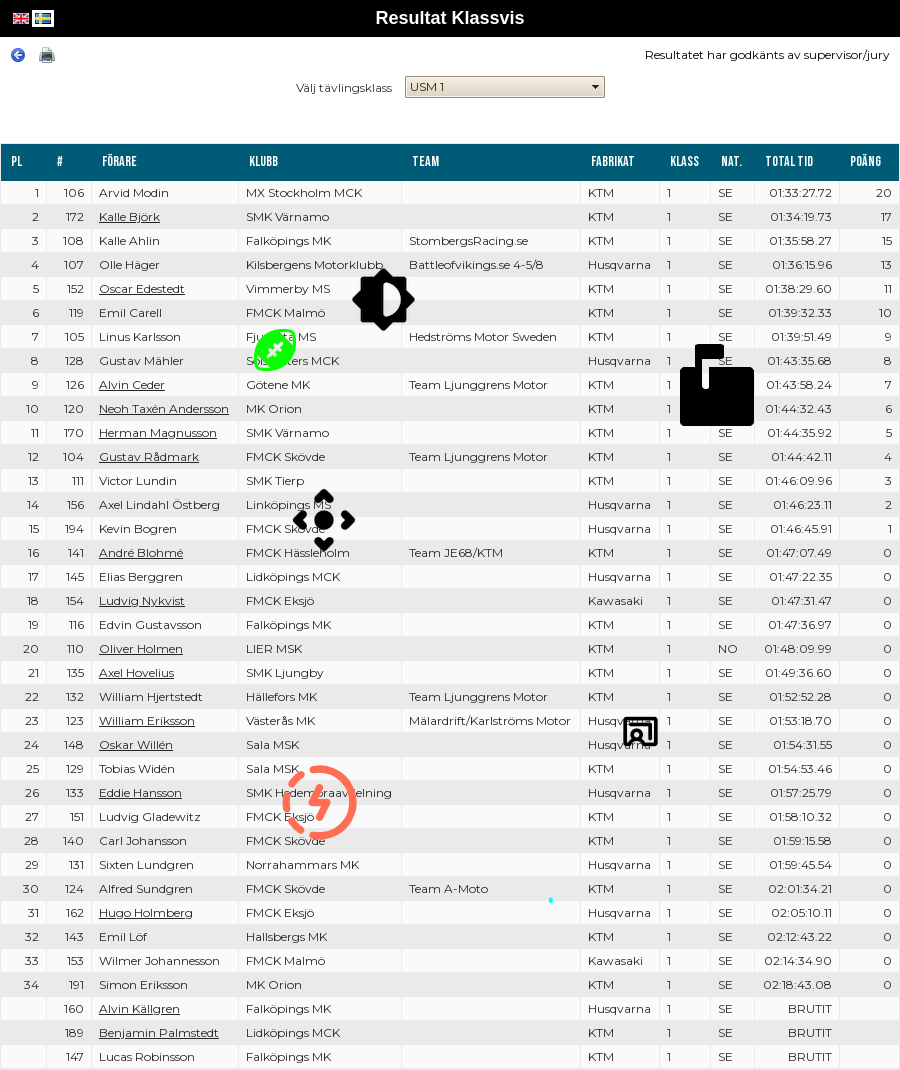 This screenshot has width=900, height=1070. I want to click on adjust display brightness settings, so click(383, 299).